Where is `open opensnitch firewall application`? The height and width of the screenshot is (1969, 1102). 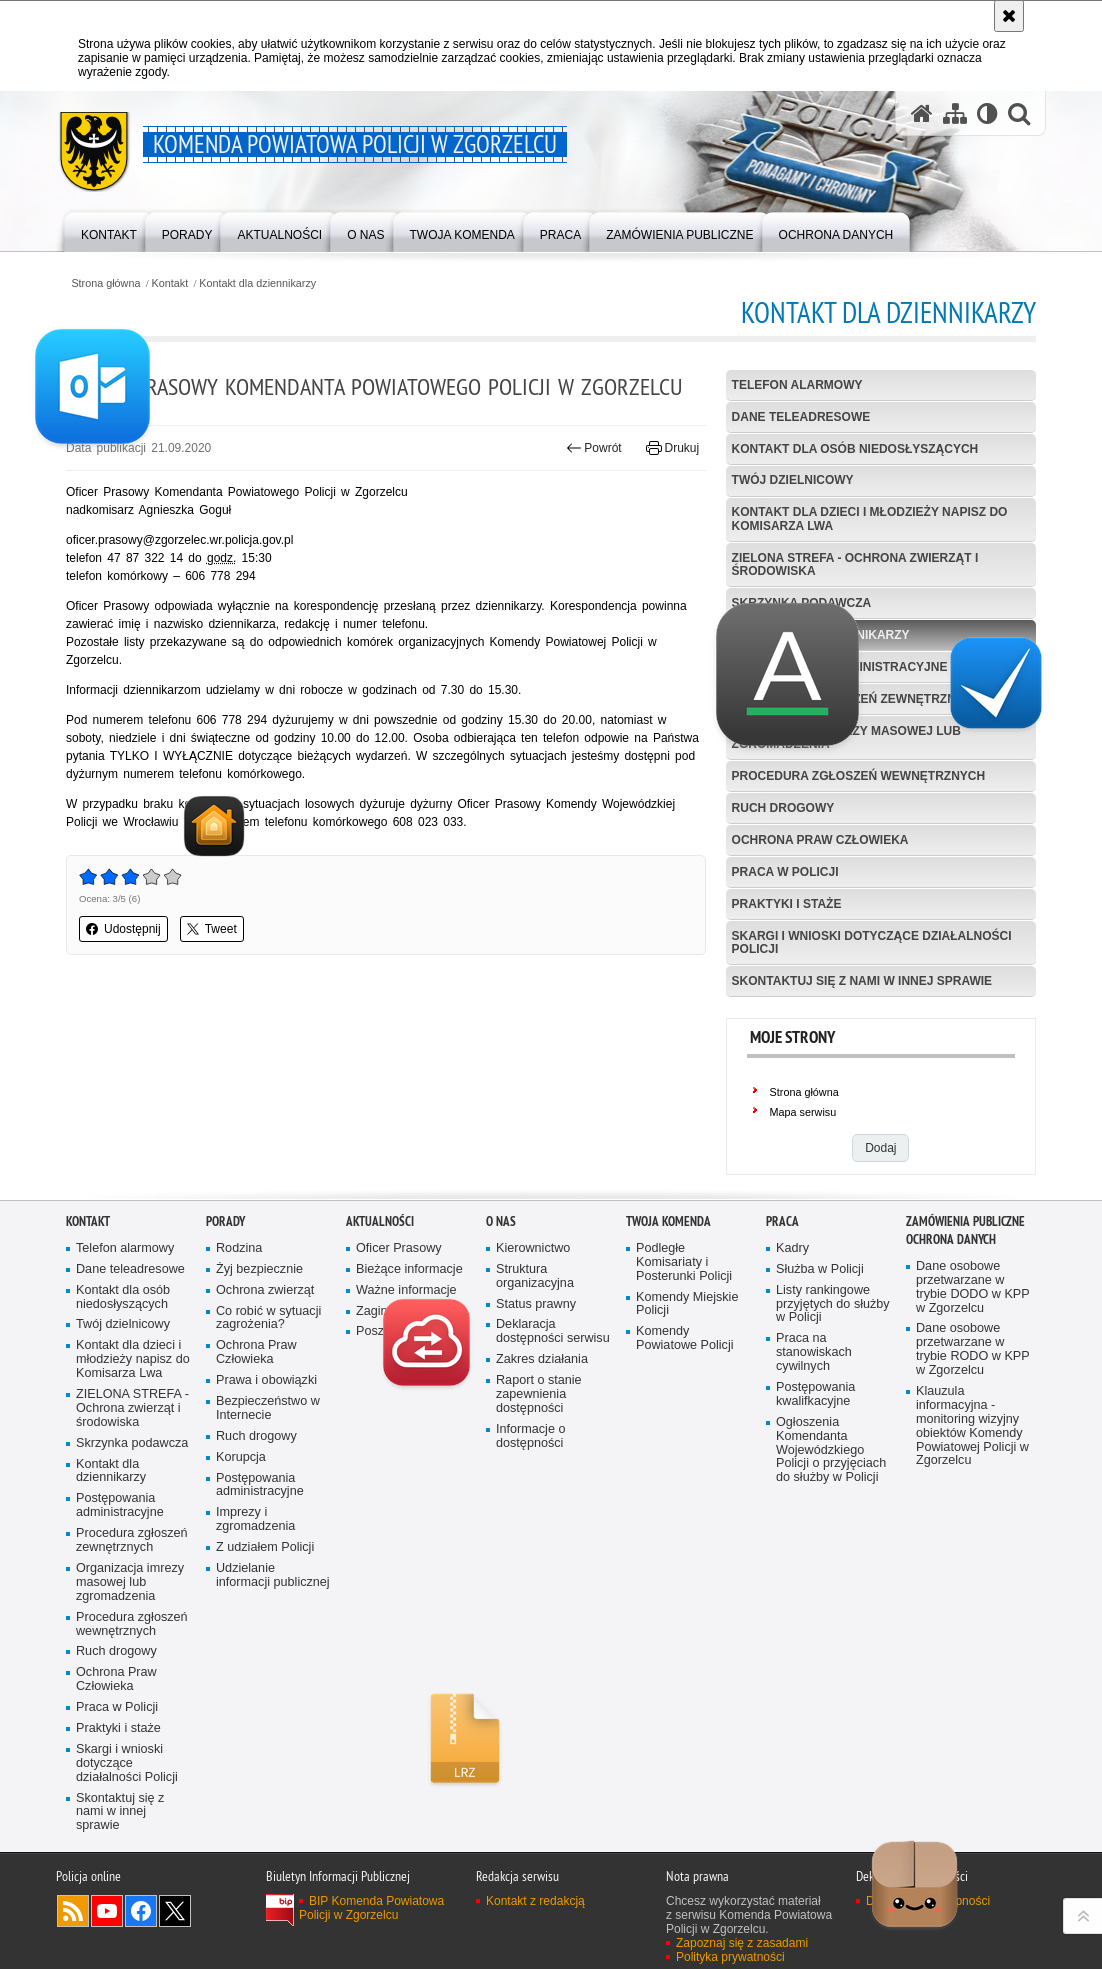 open opensnitch firewall application is located at coordinates (426, 1342).